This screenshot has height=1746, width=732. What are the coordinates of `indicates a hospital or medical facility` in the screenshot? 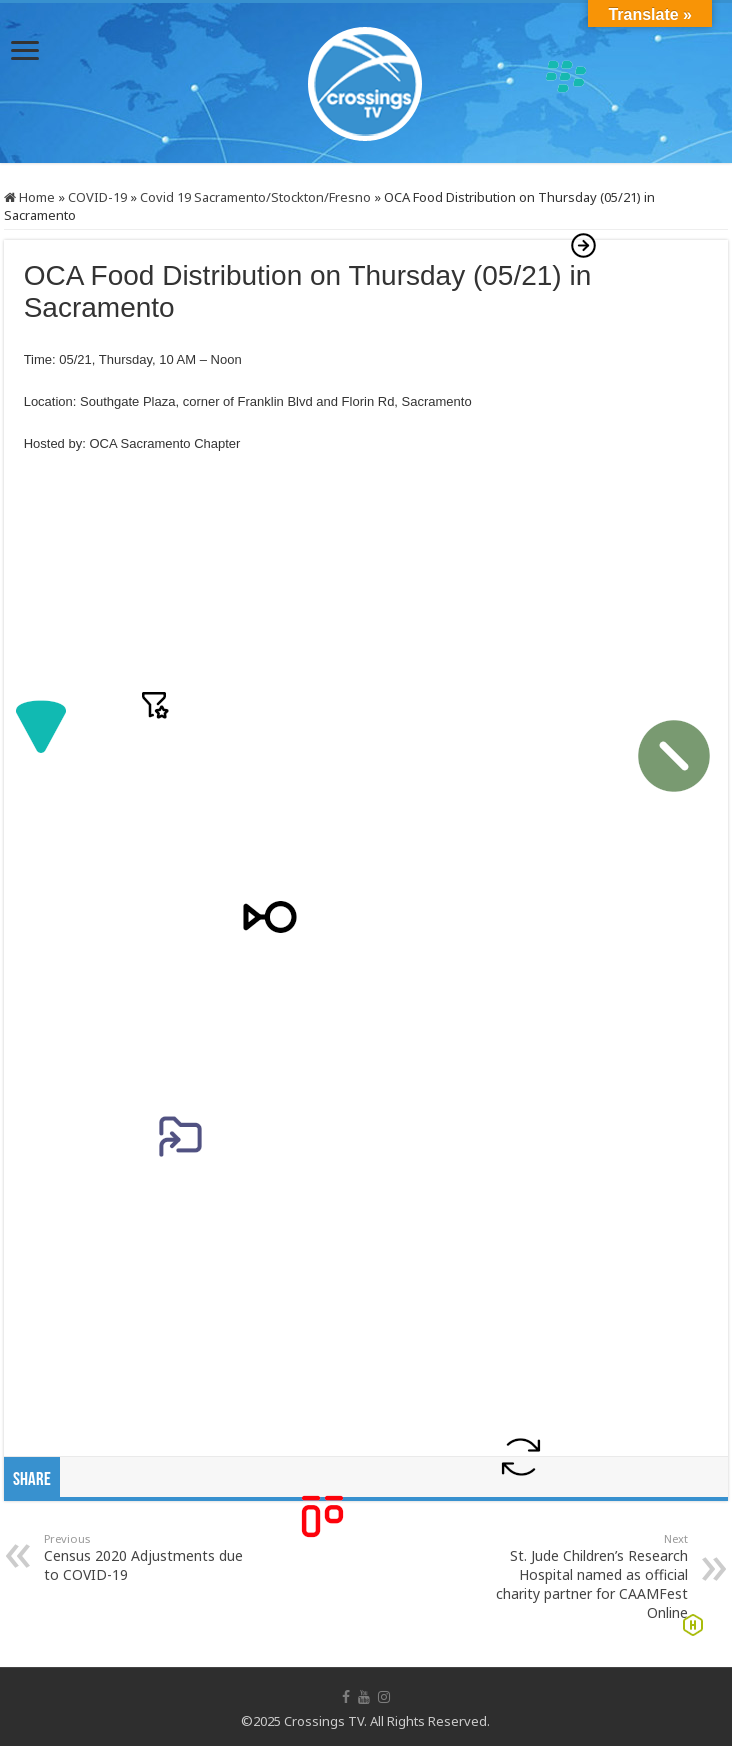 It's located at (693, 1625).